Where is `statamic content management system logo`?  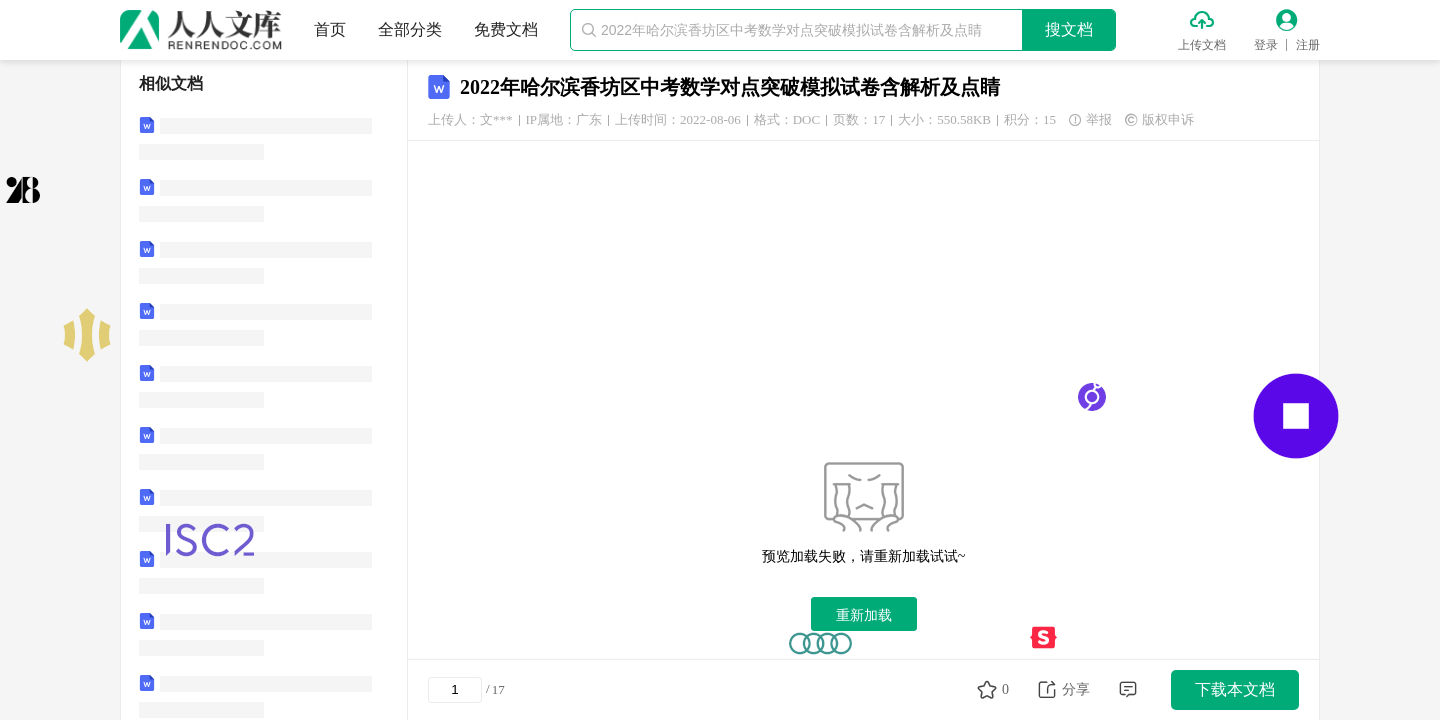
statamic content management system logo is located at coordinates (1043, 637).